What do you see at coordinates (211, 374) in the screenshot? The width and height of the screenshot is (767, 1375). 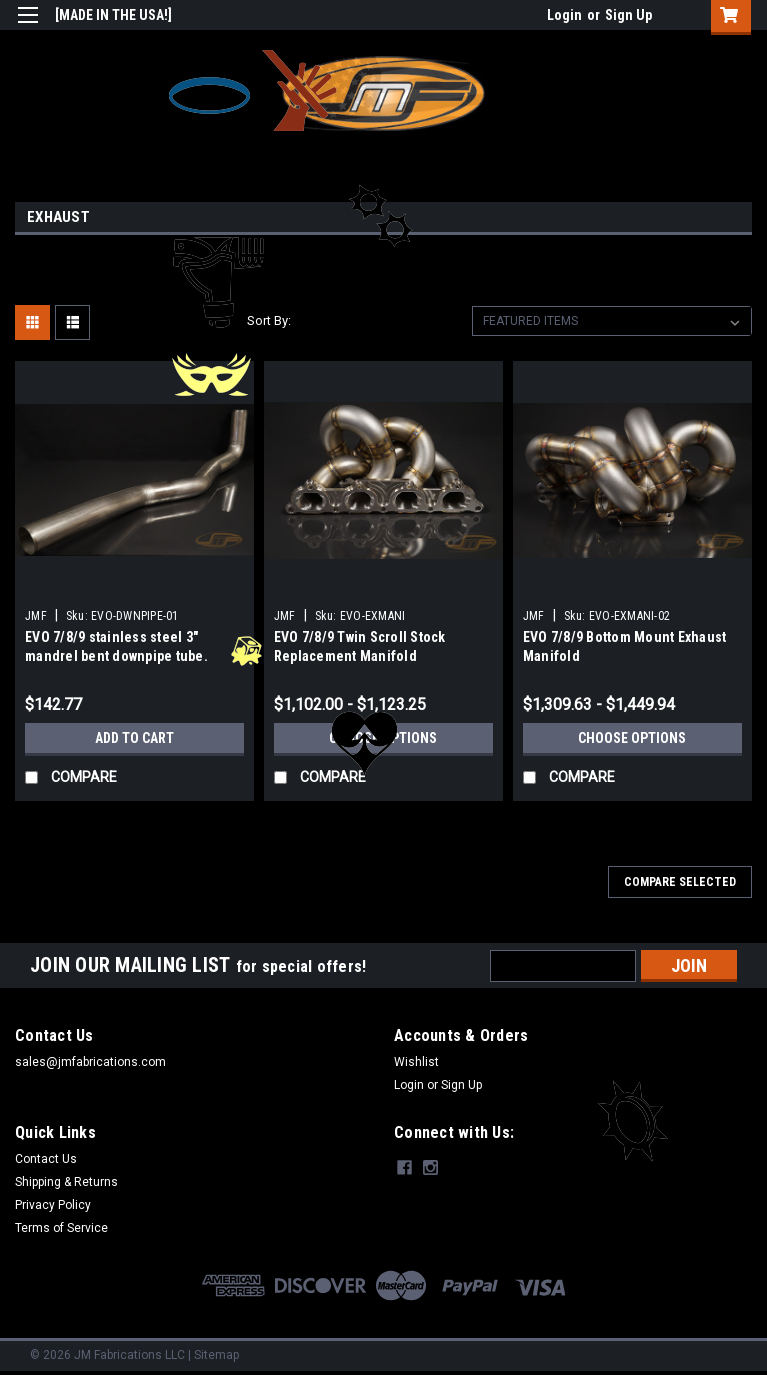 I see `access masquerade or costume party event` at bounding box center [211, 374].